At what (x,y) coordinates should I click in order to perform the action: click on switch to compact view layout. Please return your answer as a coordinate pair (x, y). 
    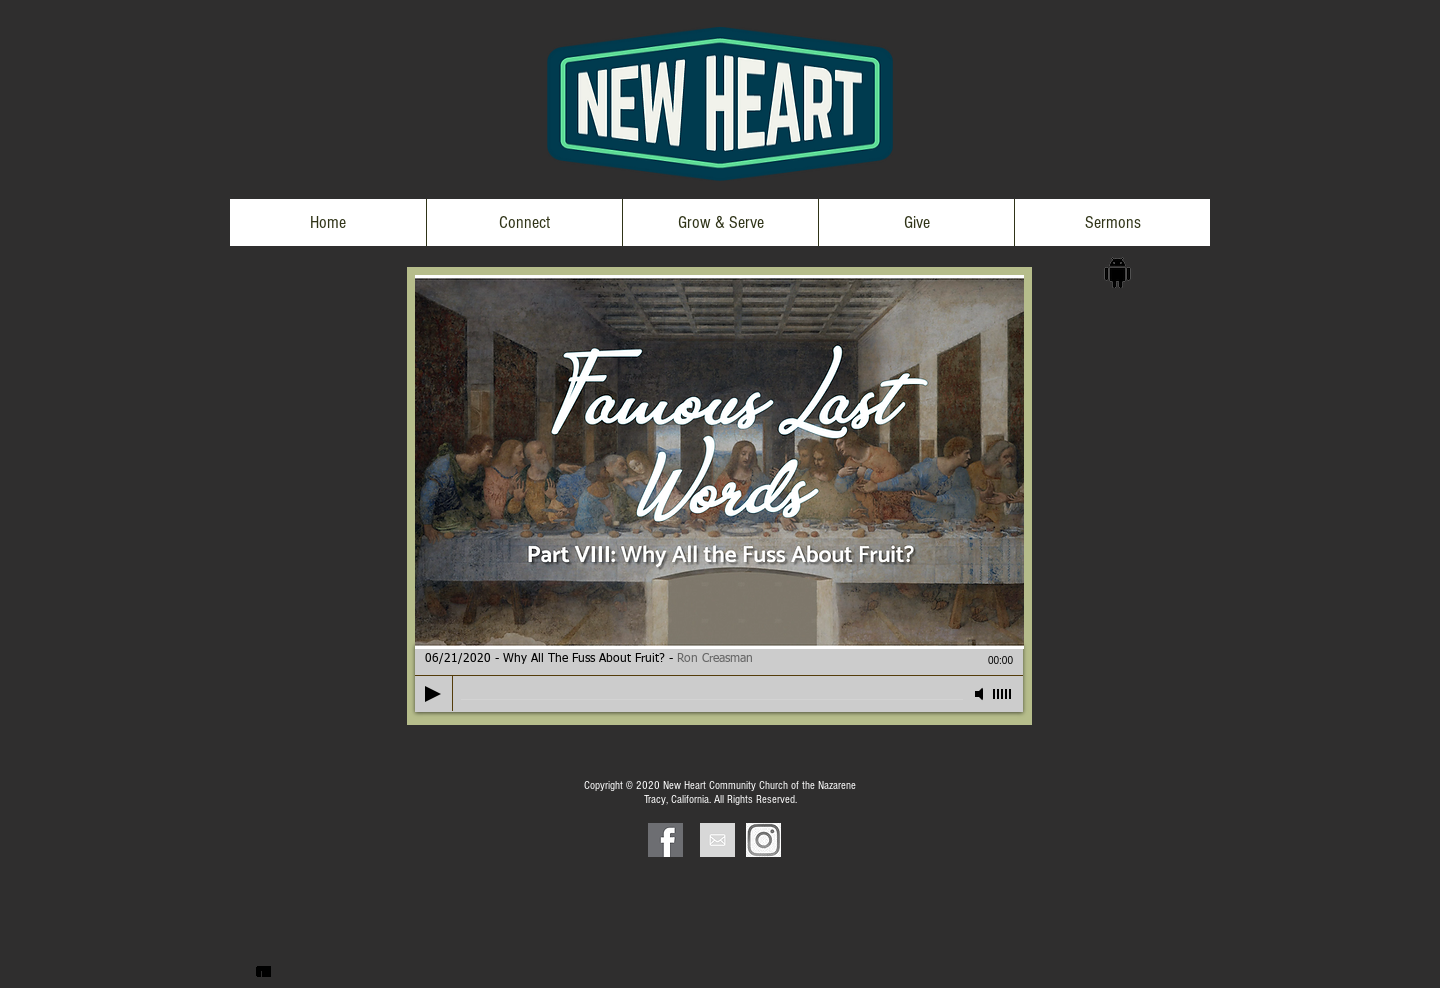
    Looking at the image, I should click on (263, 971).